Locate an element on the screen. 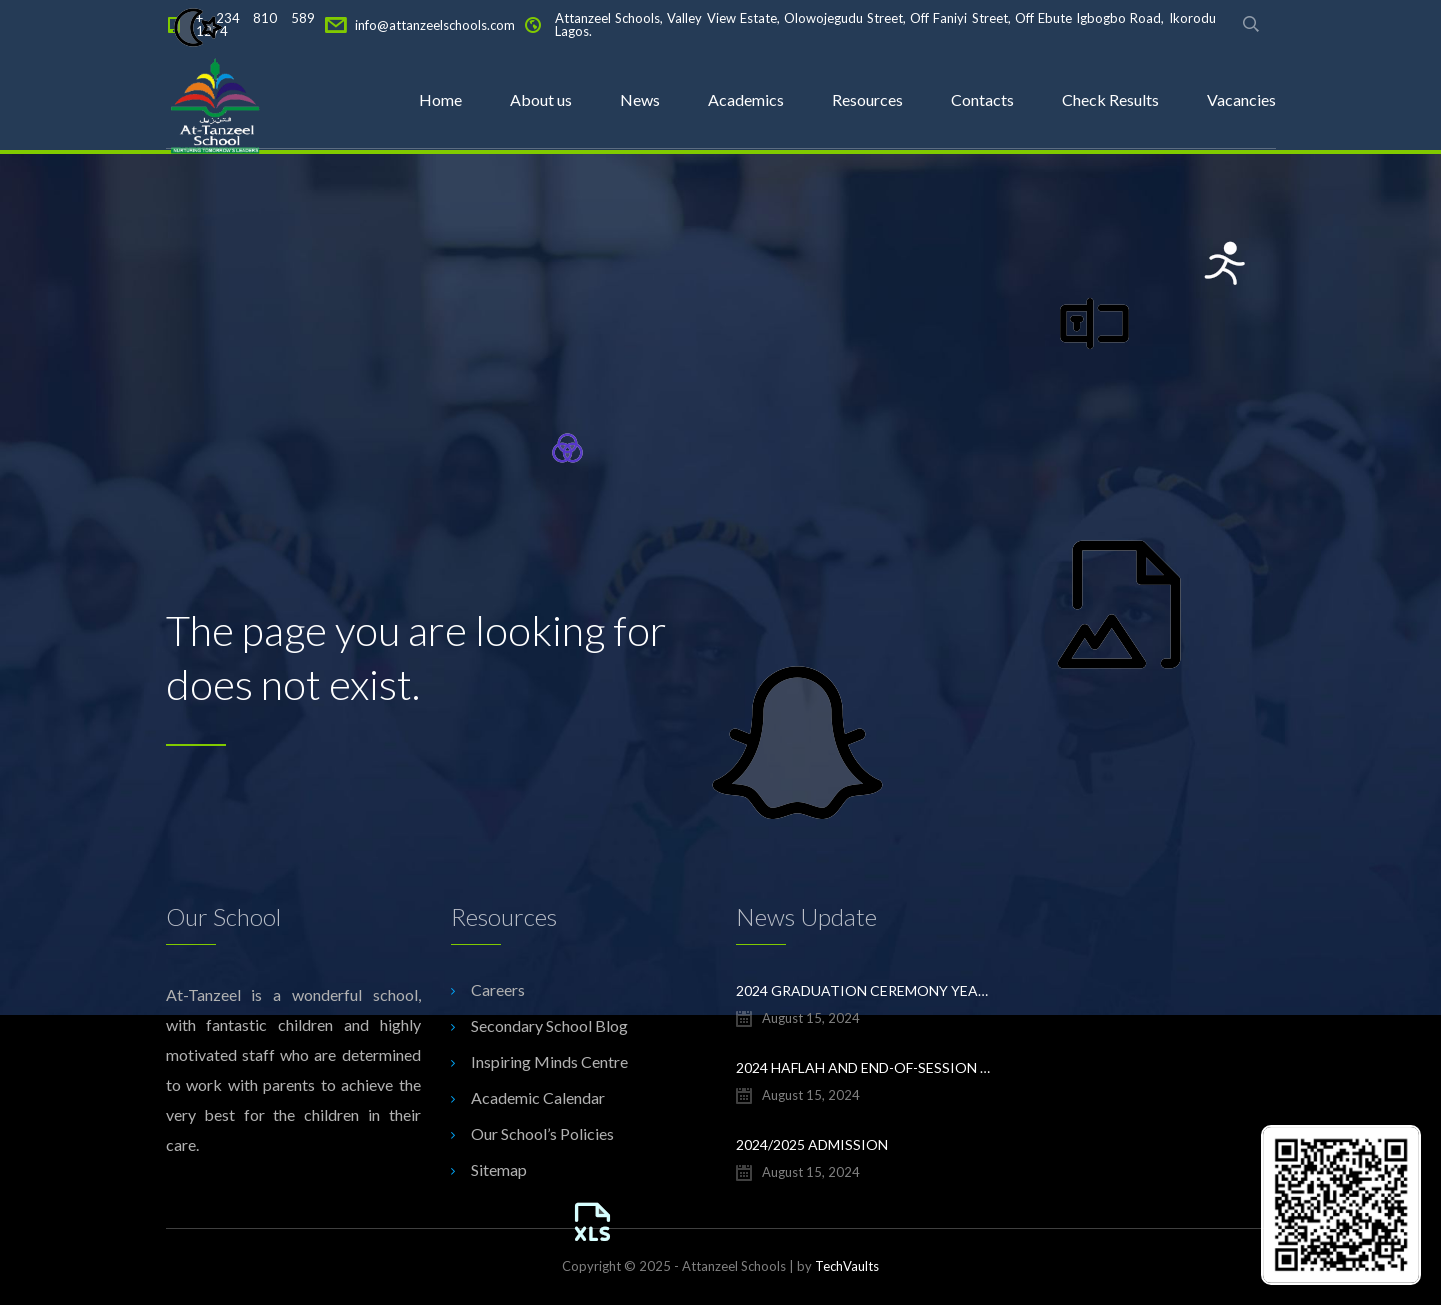  open snapchat app is located at coordinates (797, 745).